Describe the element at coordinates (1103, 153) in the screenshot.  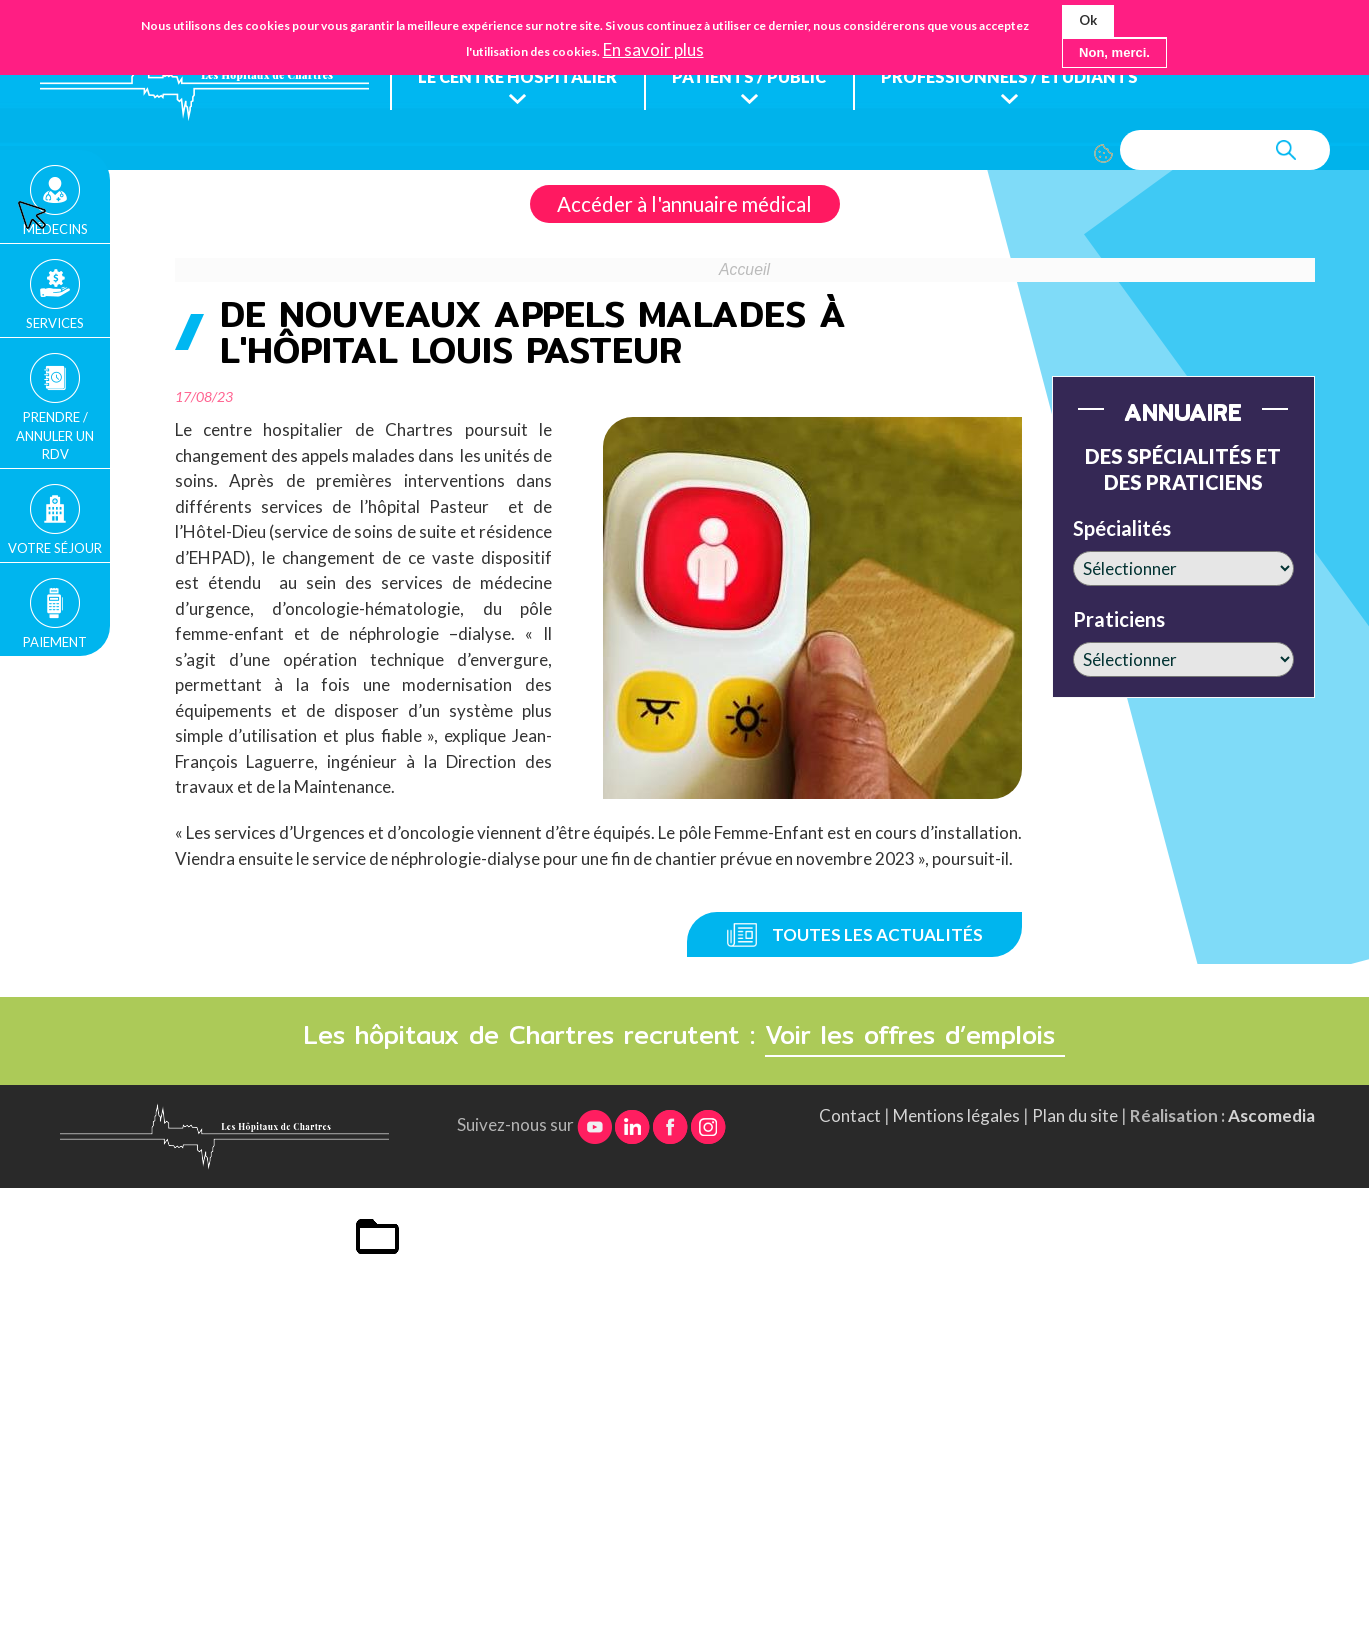
I see `manage cookie preferences and privacy settings` at that location.